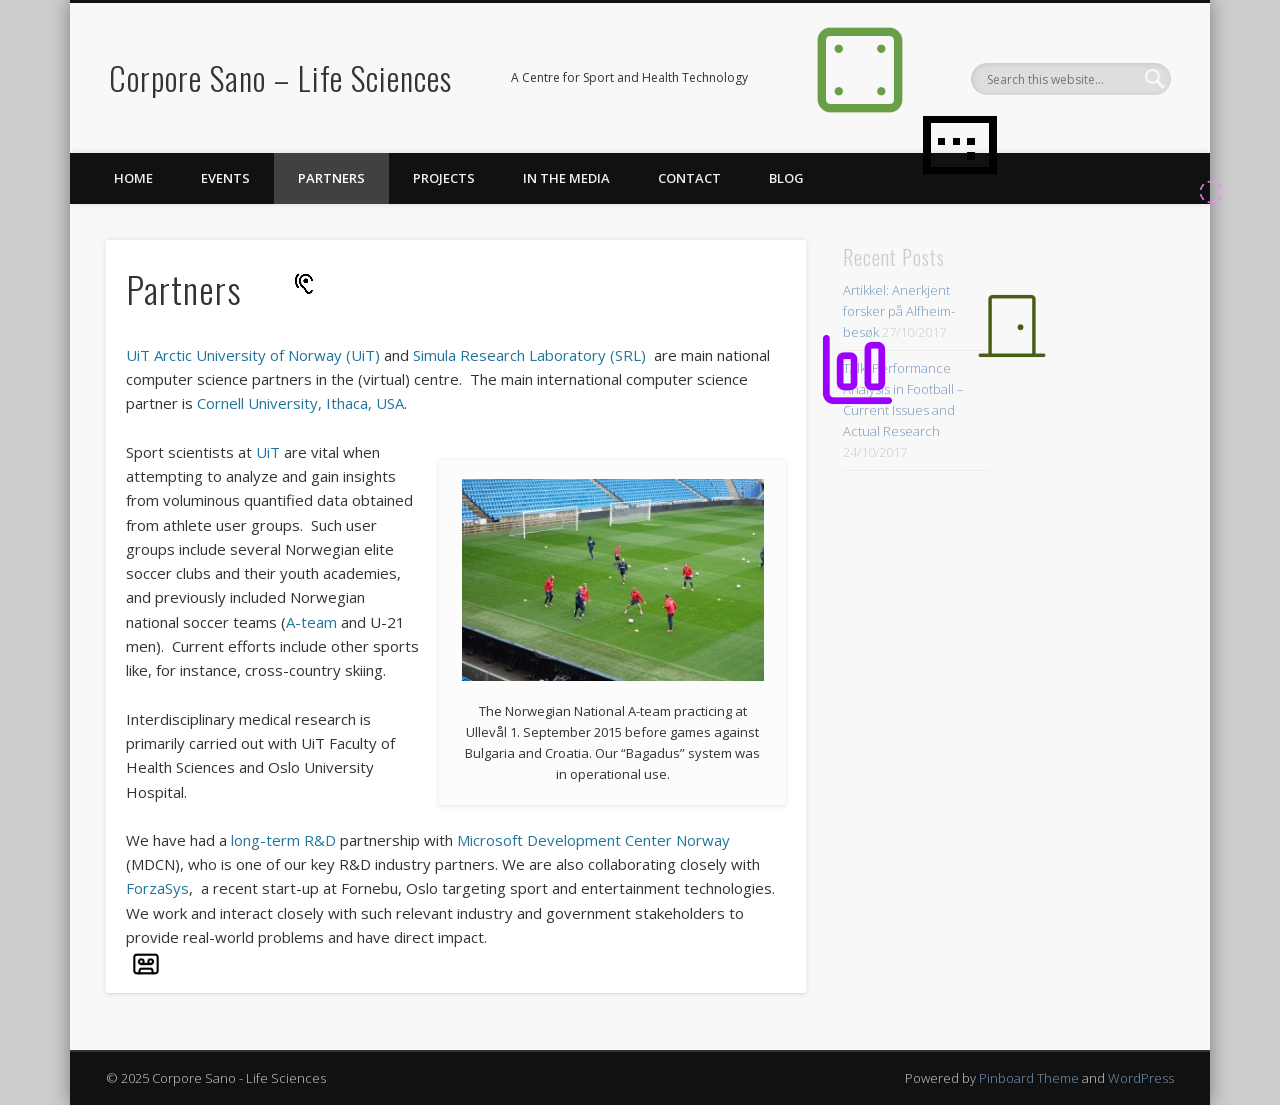  Describe the element at coordinates (1012, 326) in the screenshot. I see `exit or log out of the application` at that location.